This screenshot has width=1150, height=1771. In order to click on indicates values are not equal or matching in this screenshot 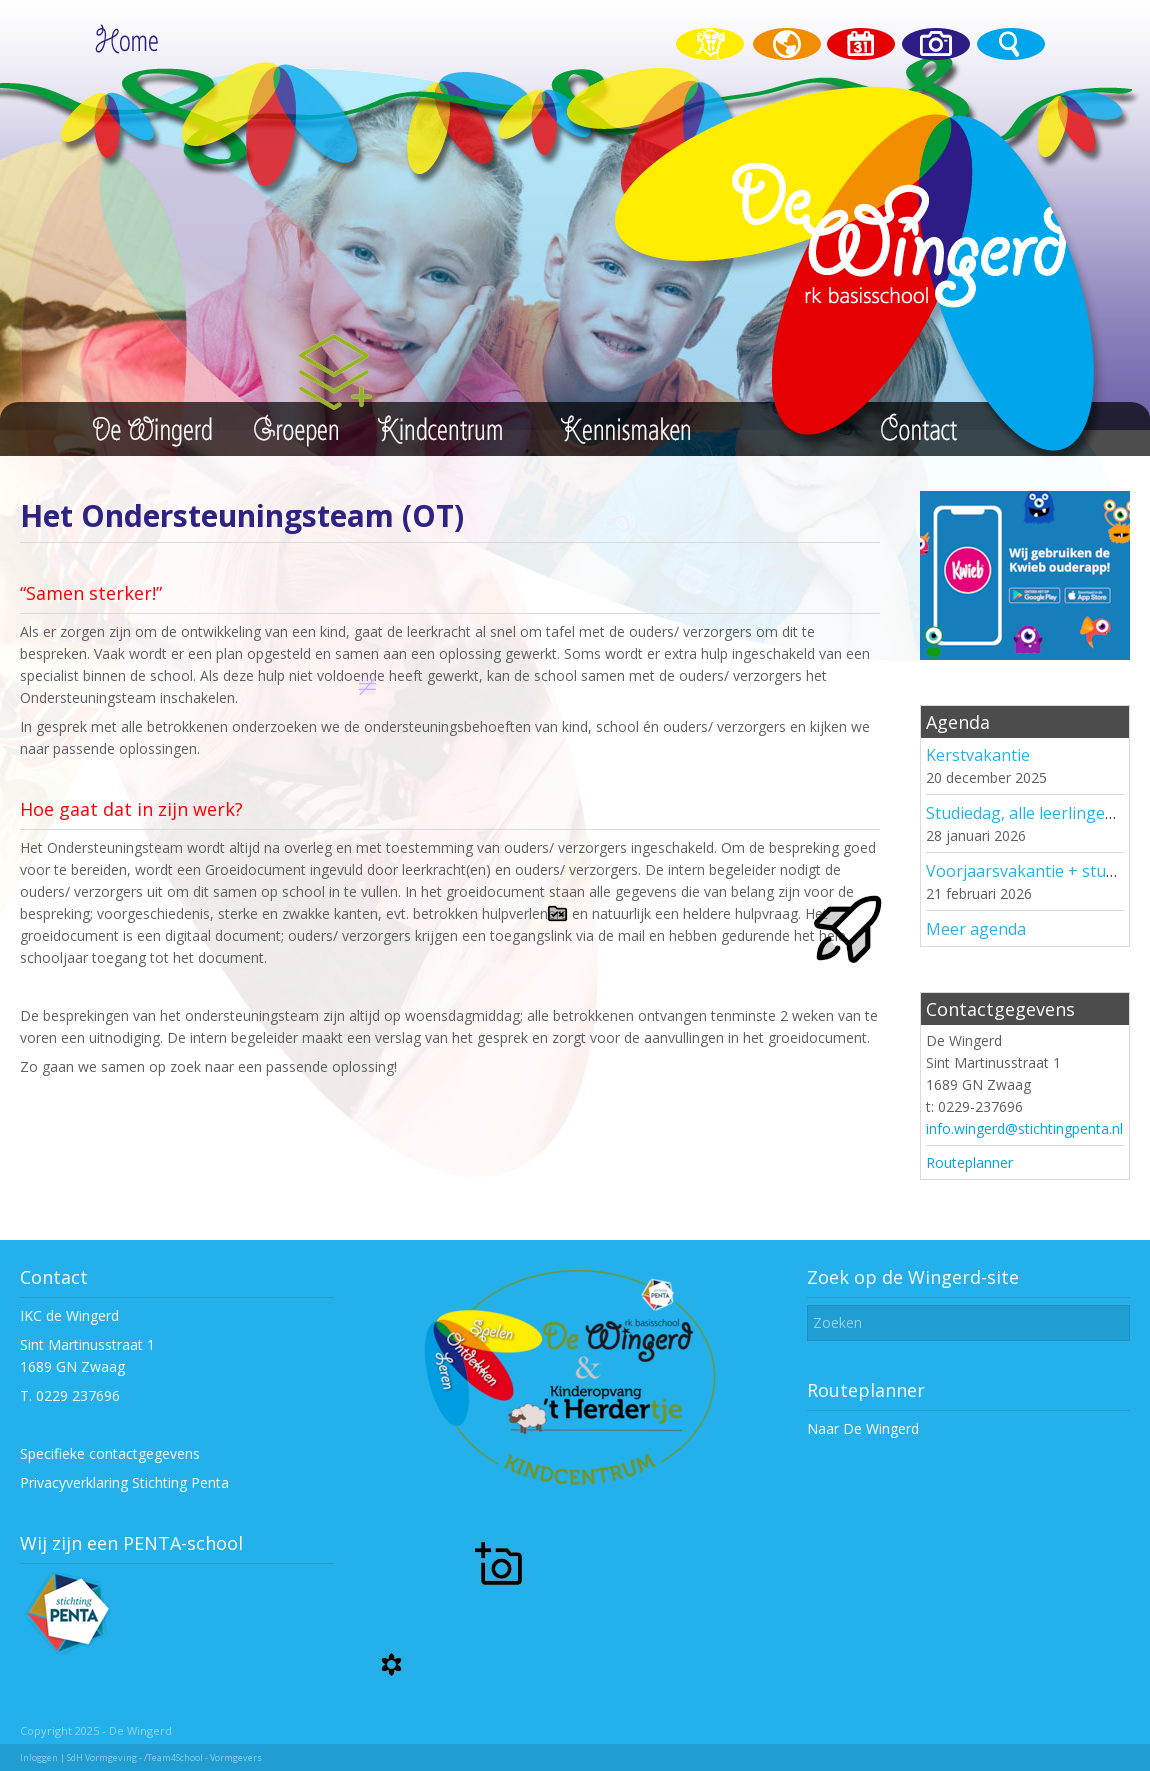, I will do `click(367, 686)`.